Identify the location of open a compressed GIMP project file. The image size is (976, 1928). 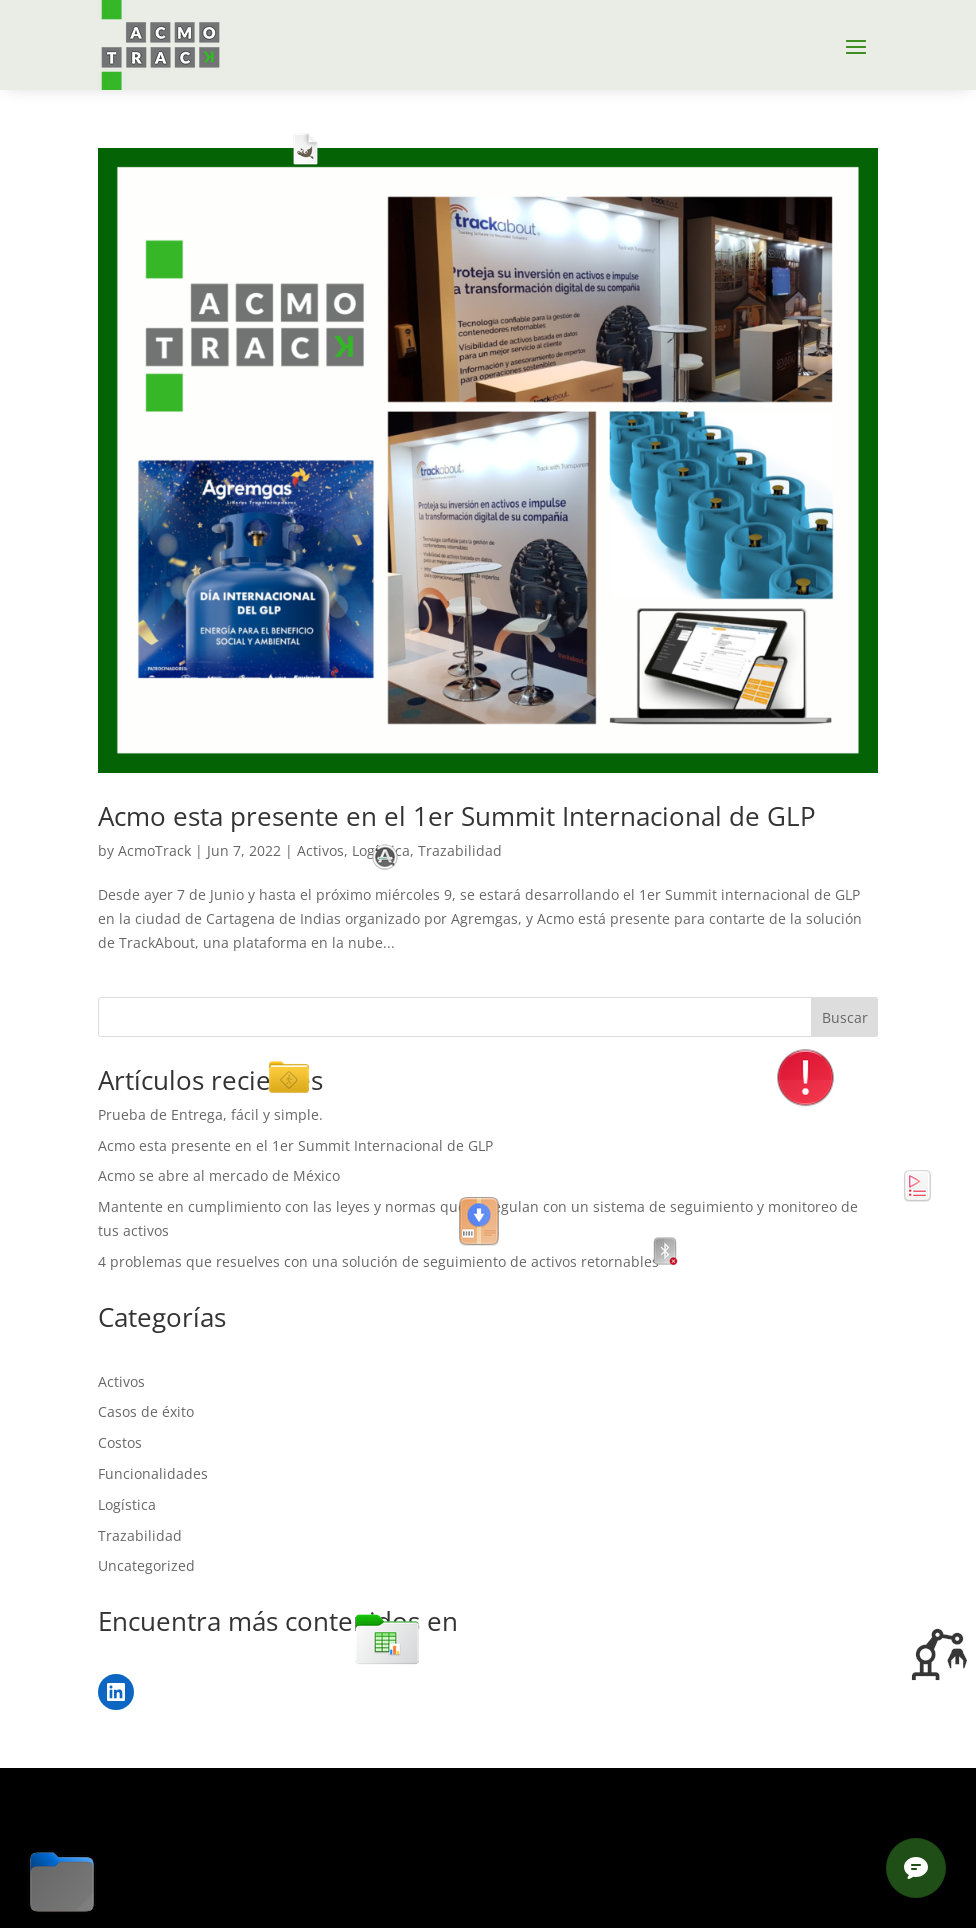
(305, 149).